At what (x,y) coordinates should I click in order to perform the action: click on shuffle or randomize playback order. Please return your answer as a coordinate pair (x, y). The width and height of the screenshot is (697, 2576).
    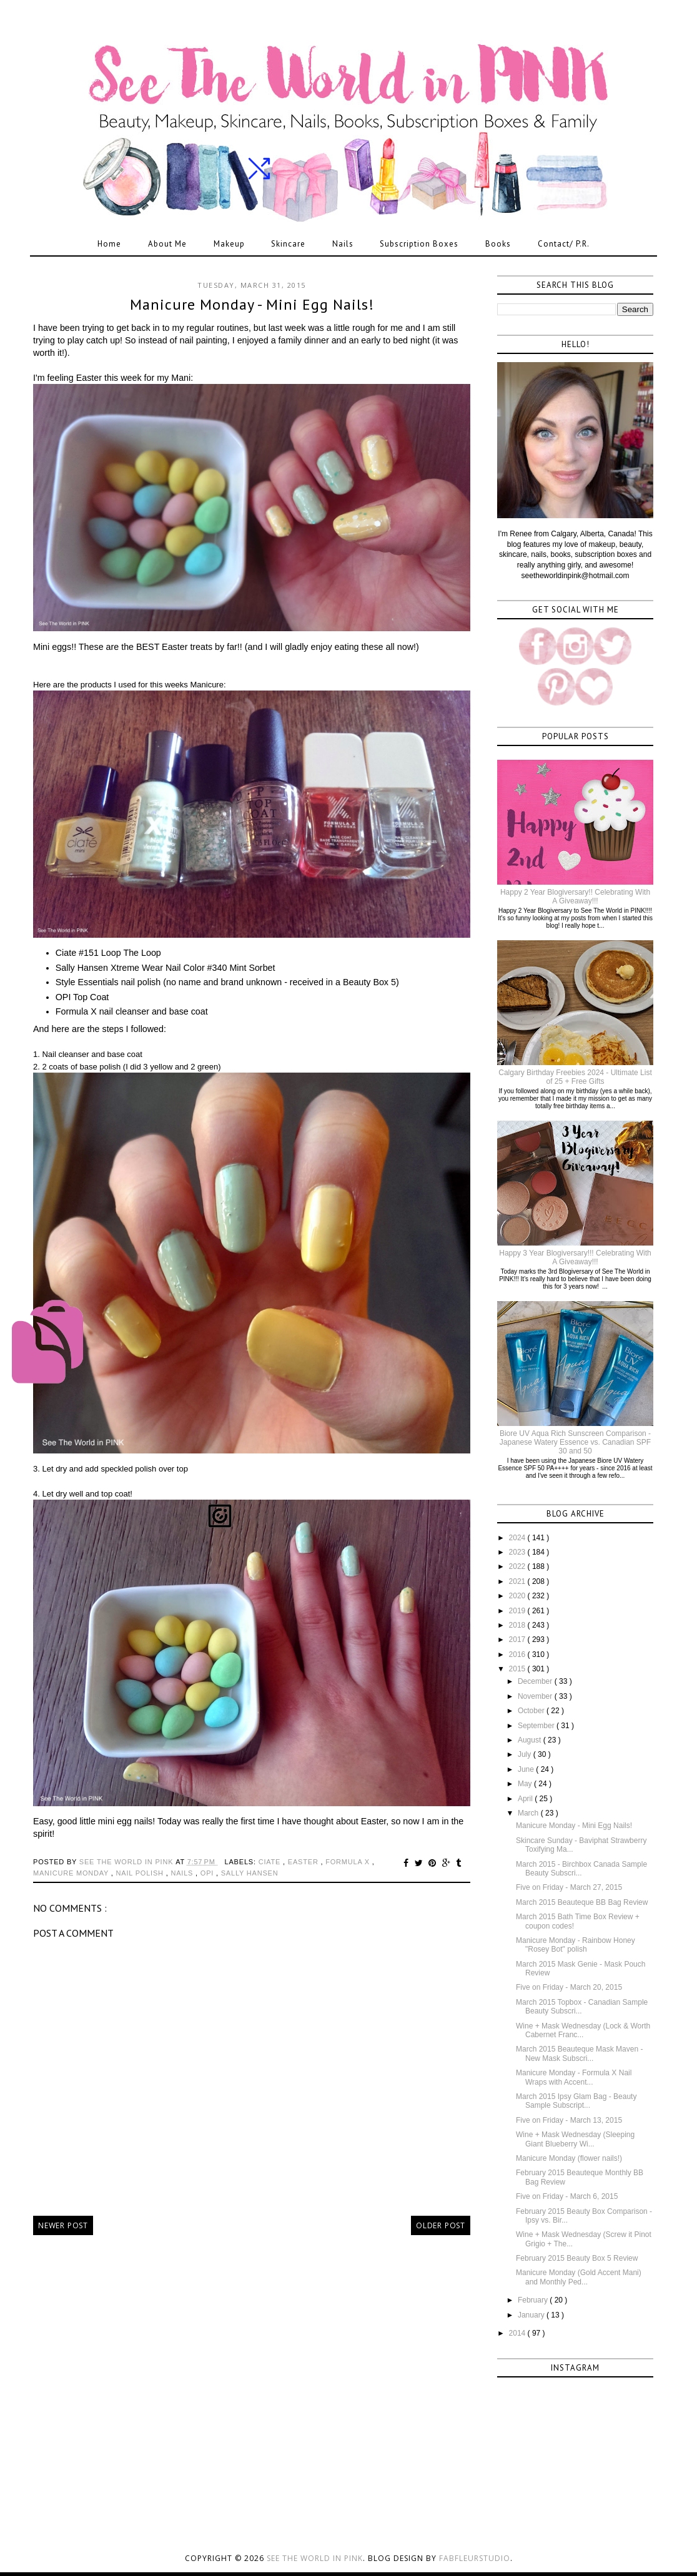
    Looking at the image, I should click on (259, 169).